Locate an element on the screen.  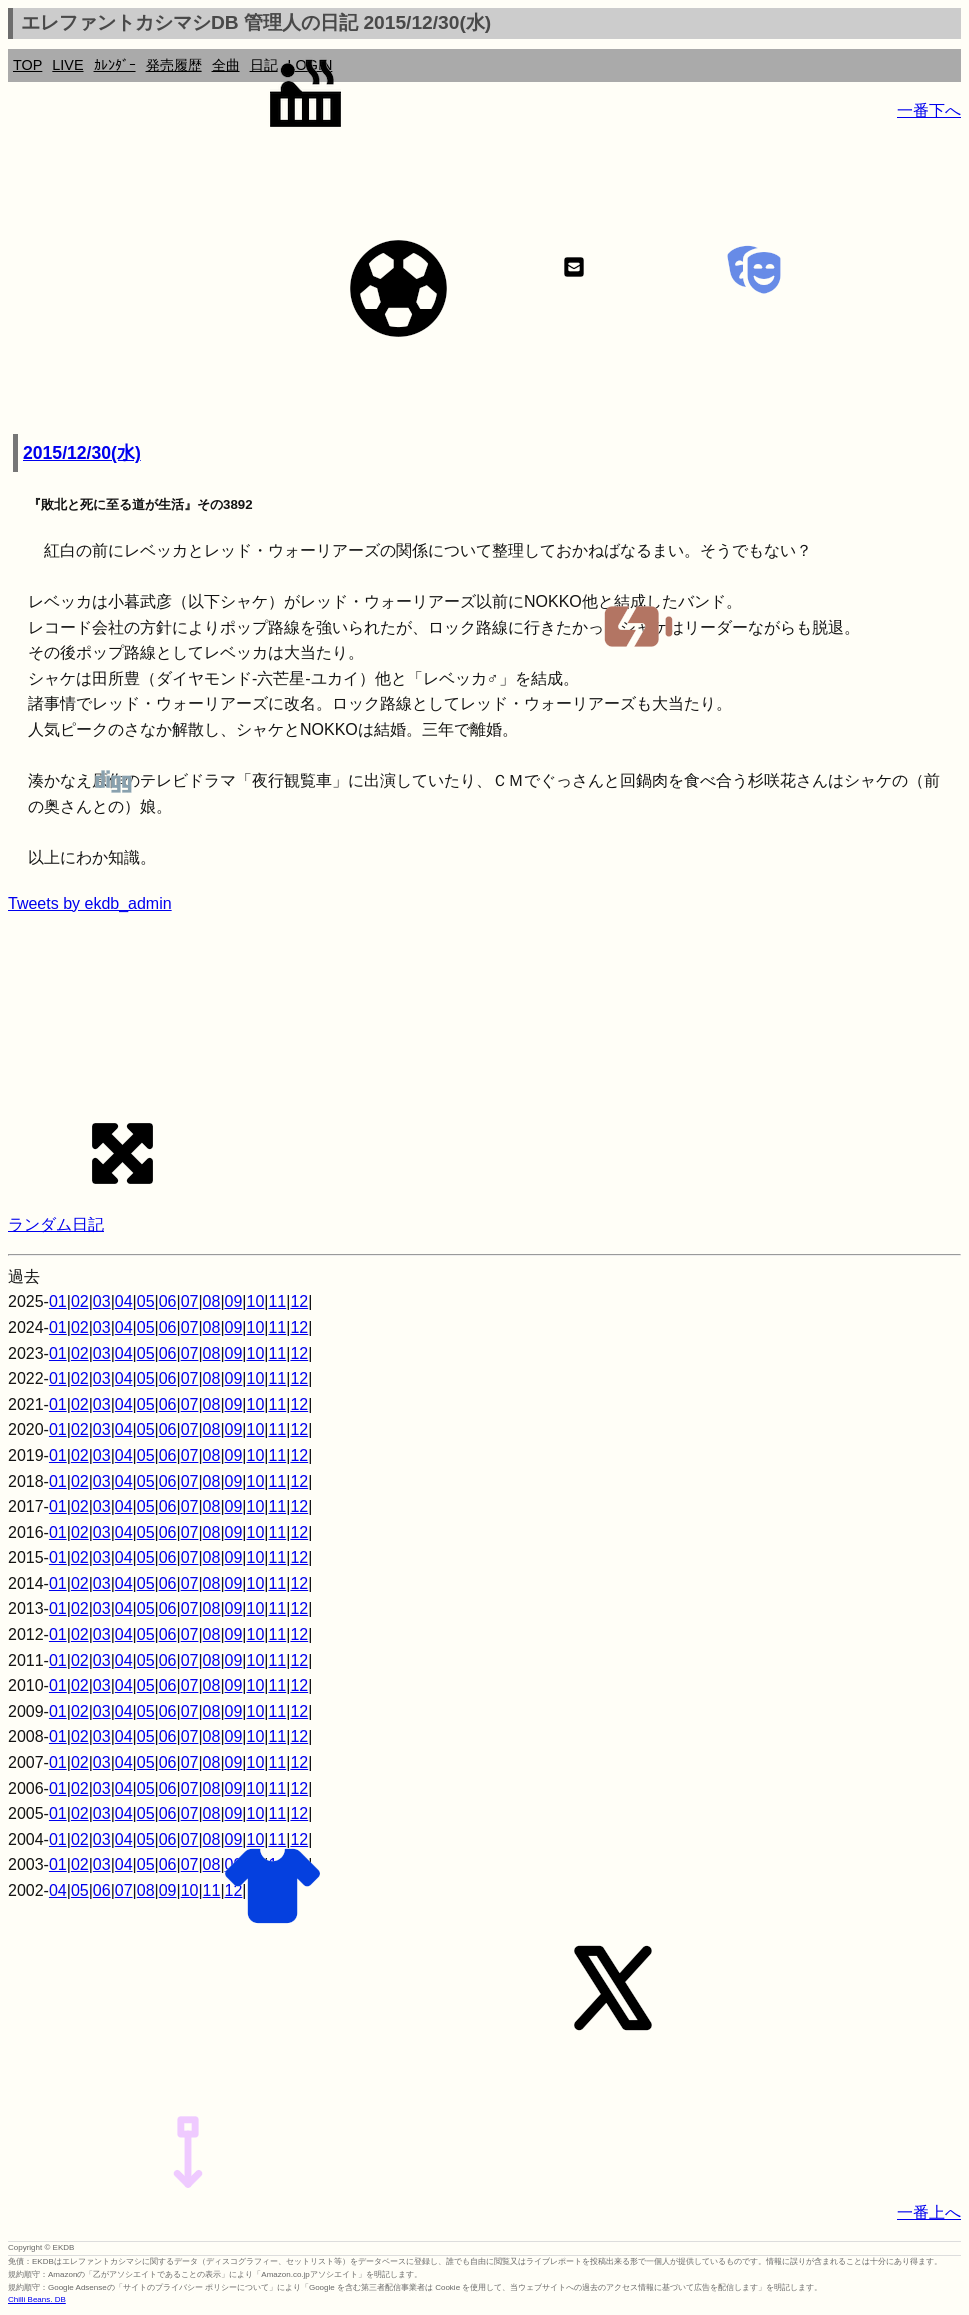
browse clothing or apparel items is located at coordinates (272, 1883).